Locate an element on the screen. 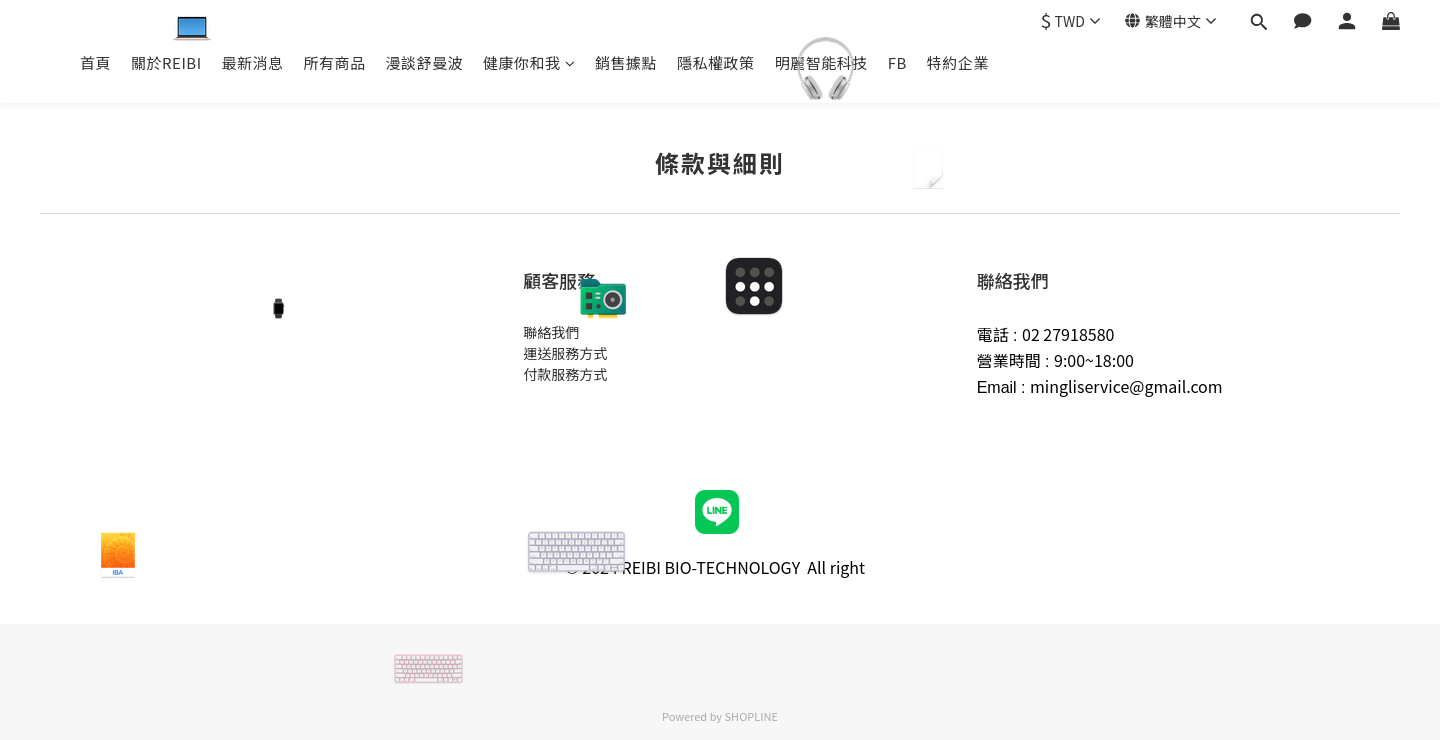 This screenshot has height=740, width=1440. open Tailscale VPN settings is located at coordinates (754, 286).